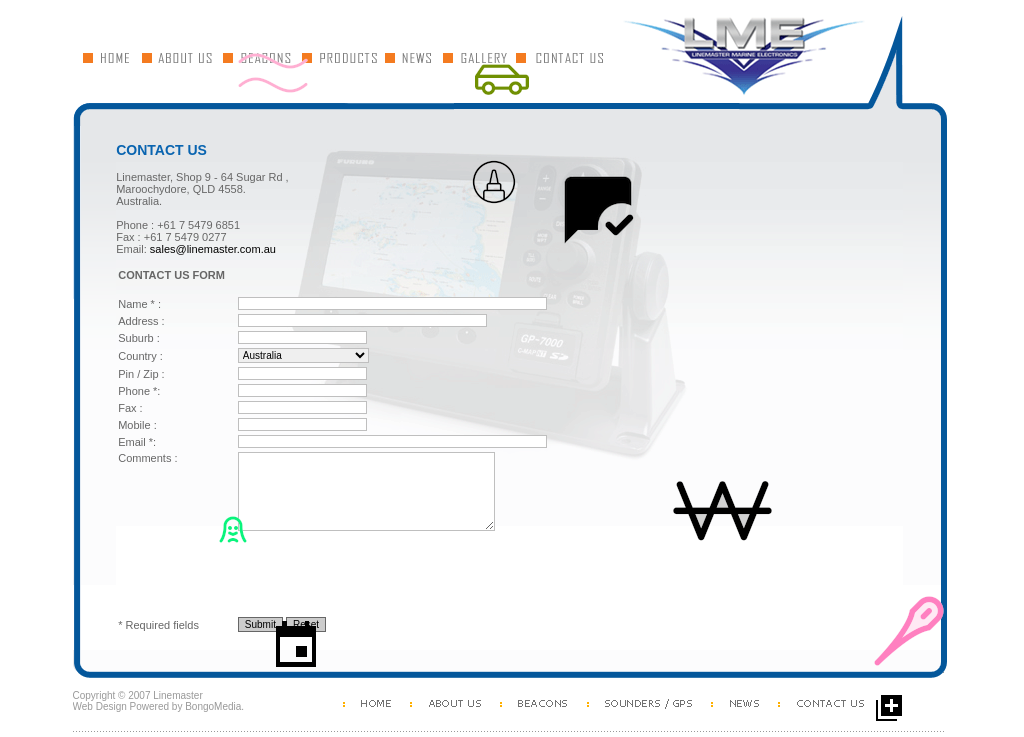 The image size is (1024, 737). Describe the element at coordinates (296, 644) in the screenshot. I see `view calendar or scheduled events` at that location.